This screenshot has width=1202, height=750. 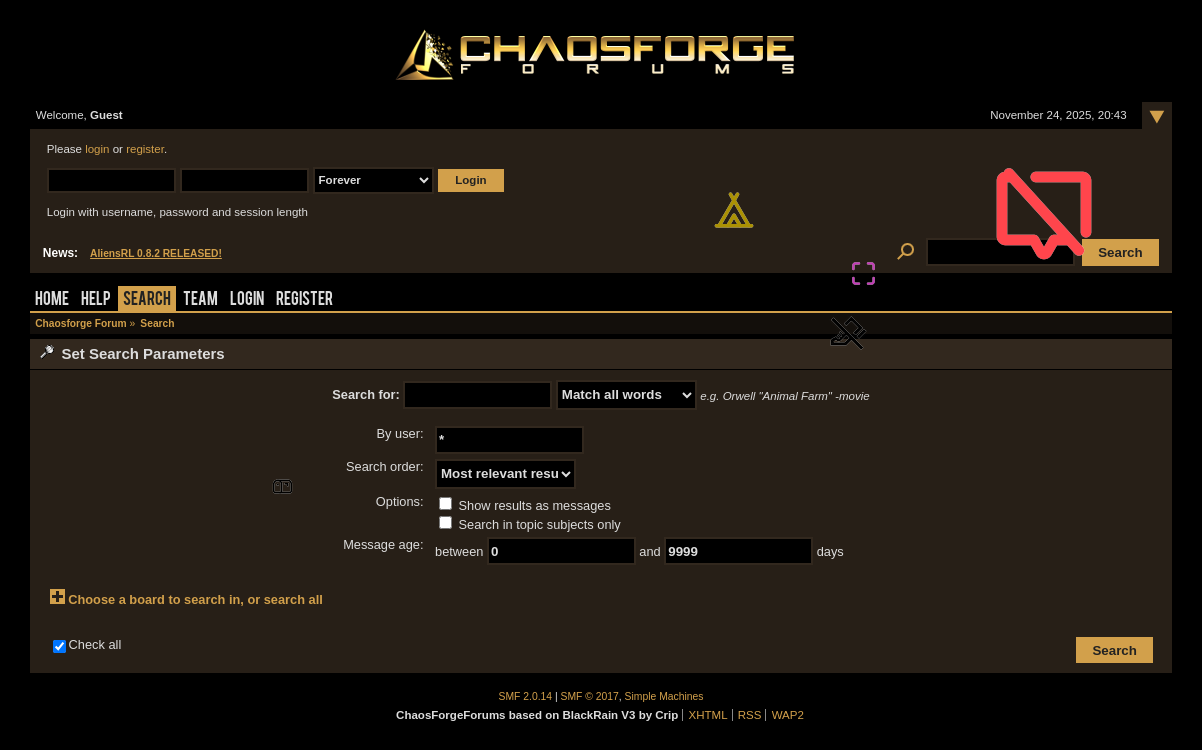 I want to click on do not step on this surface, so click(x=848, y=332).